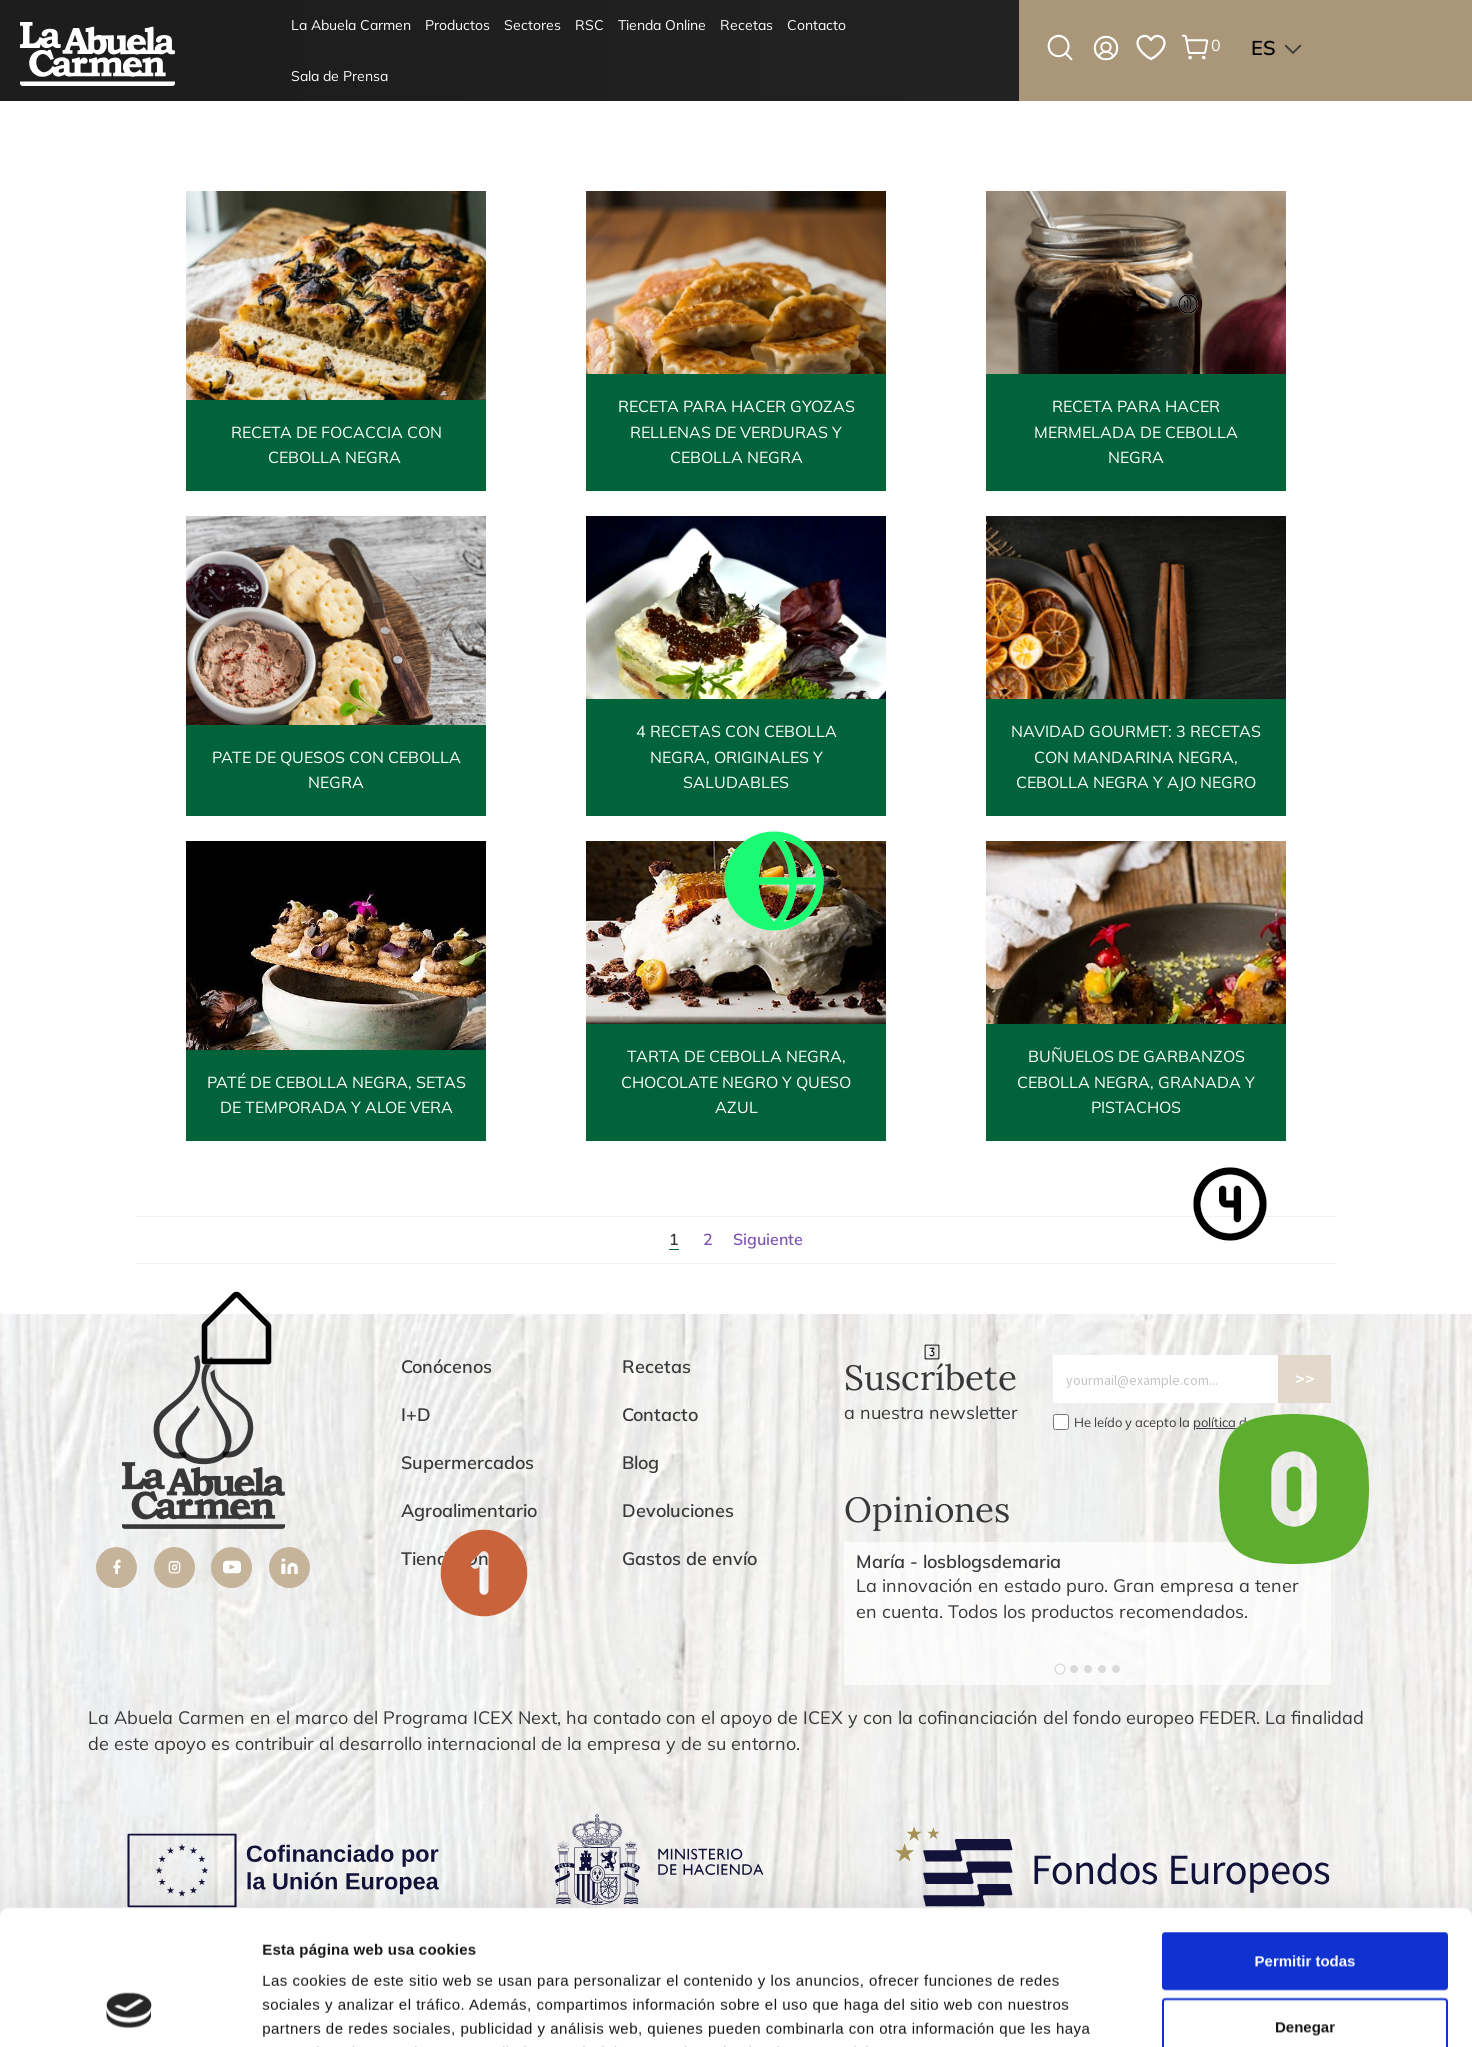 This screenshot has height=2047, width=1472. What do you see at coordinates (774, 881) in the screenshot?
I see `switch to global or worldwide view` at bounding box center [774, 881].